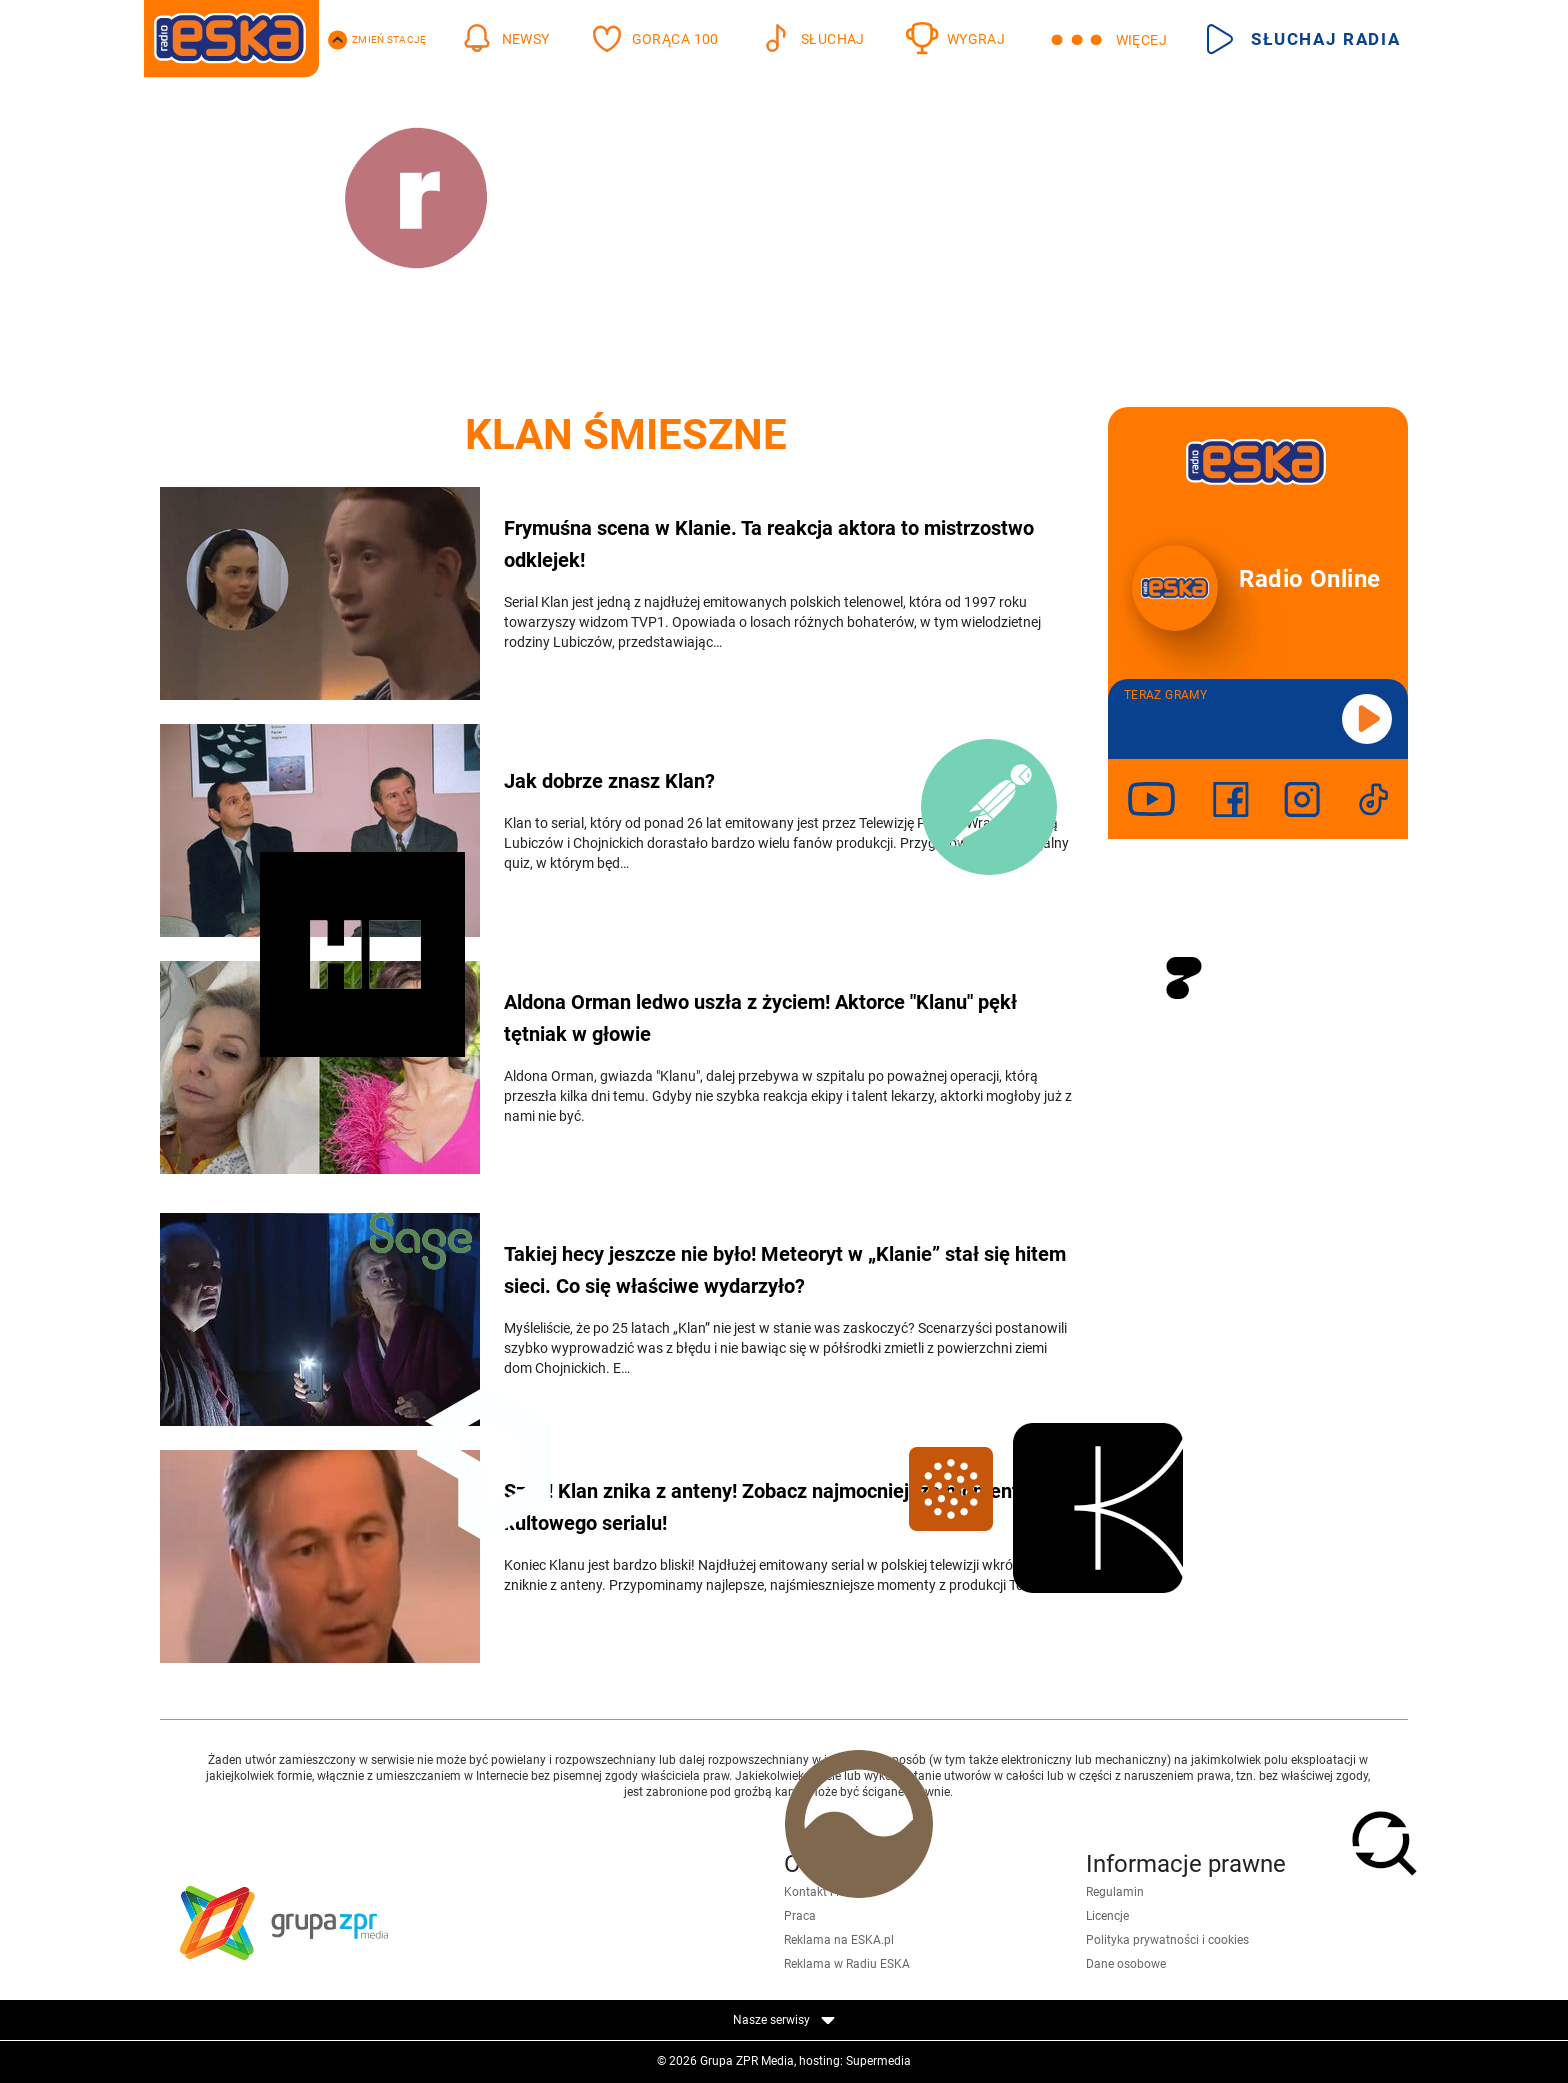 The height and width of the screenshot is (2083, 1568). What do you see at coordinates (989, 807) in the screenshot?
I see `open postman API development tool` at bounding box center [989, 807].